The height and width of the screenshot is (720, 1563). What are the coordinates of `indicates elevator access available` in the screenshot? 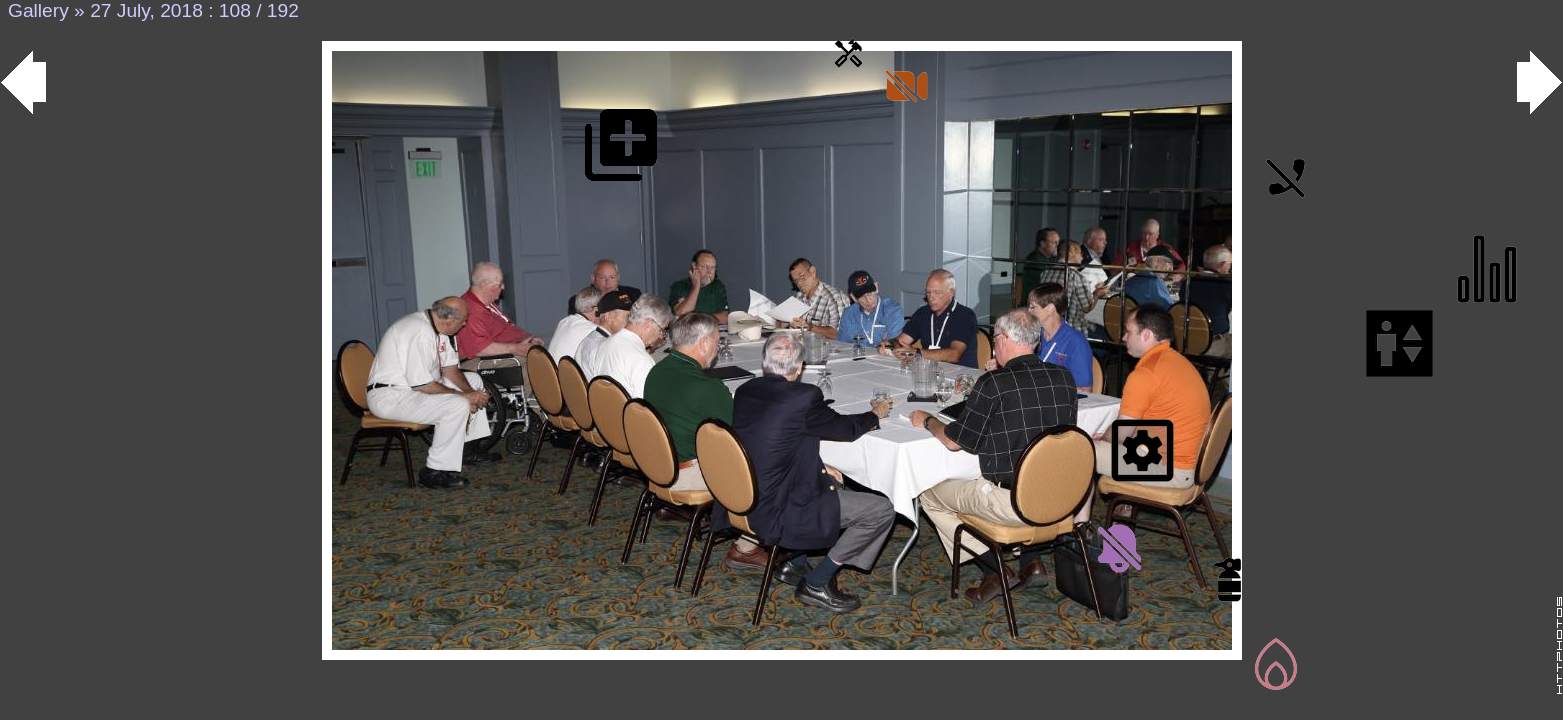 It's located at (1399, 343).